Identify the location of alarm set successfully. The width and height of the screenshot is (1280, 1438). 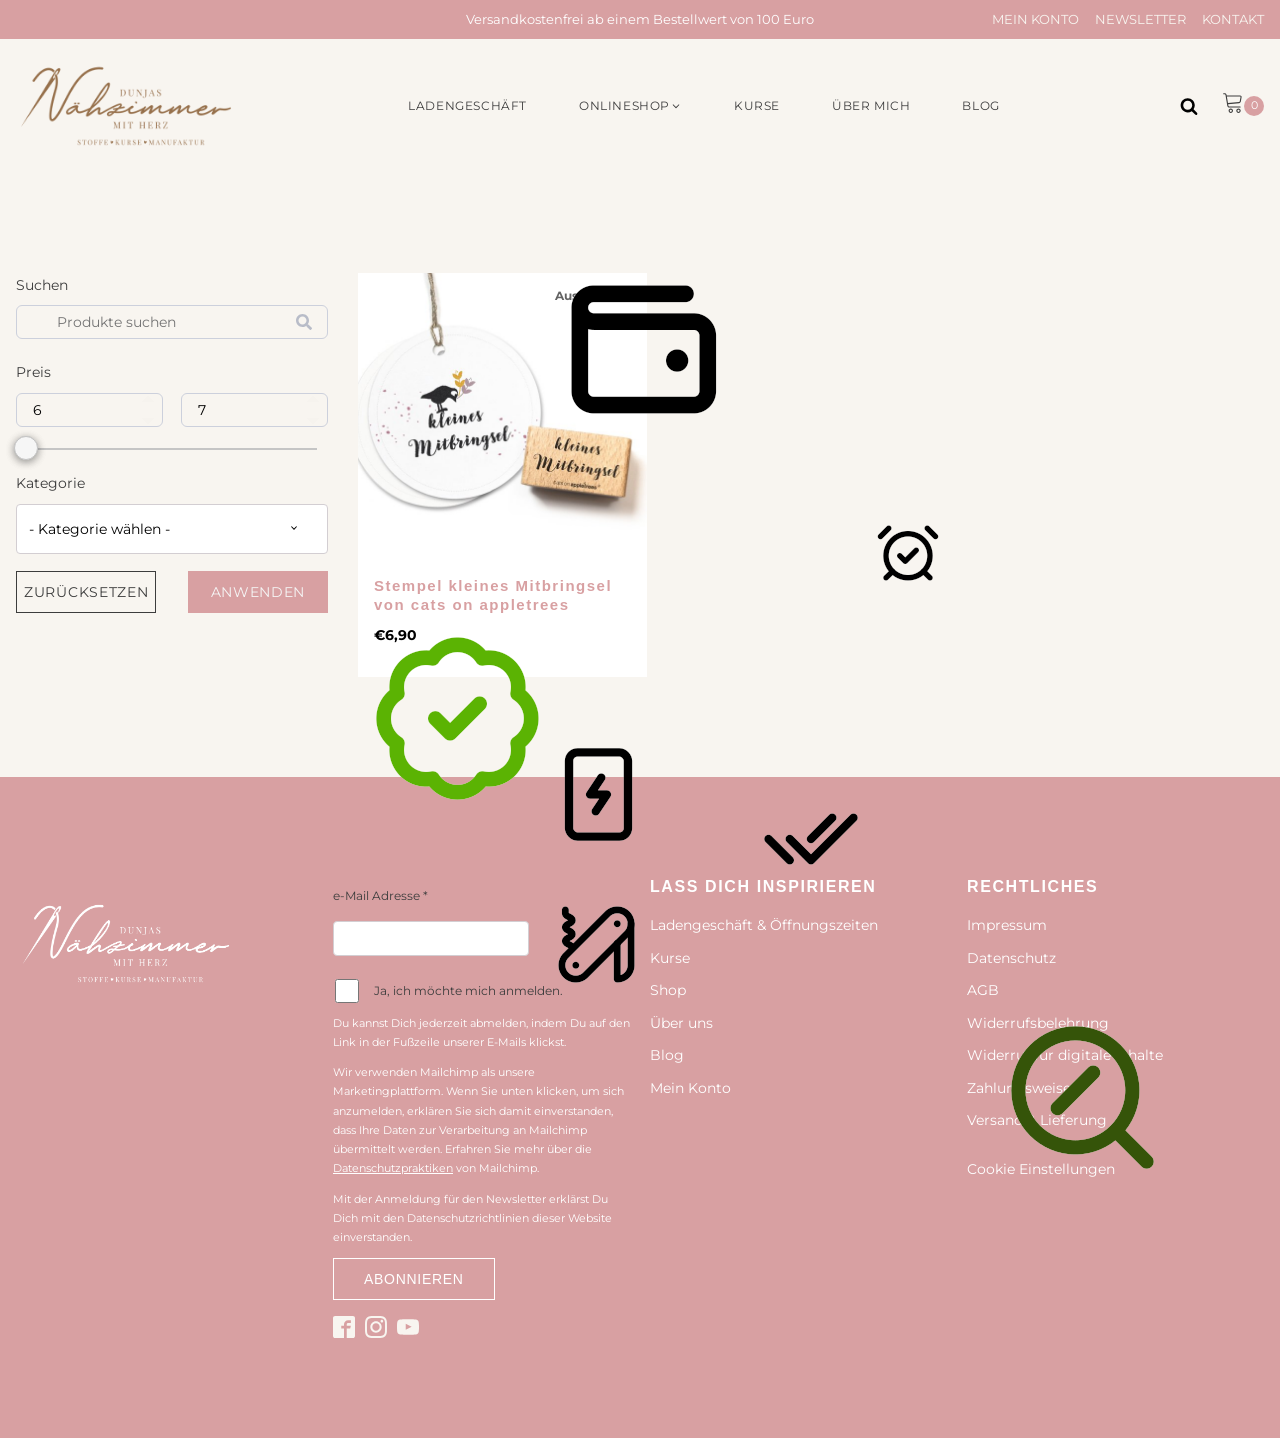
(908, 553).